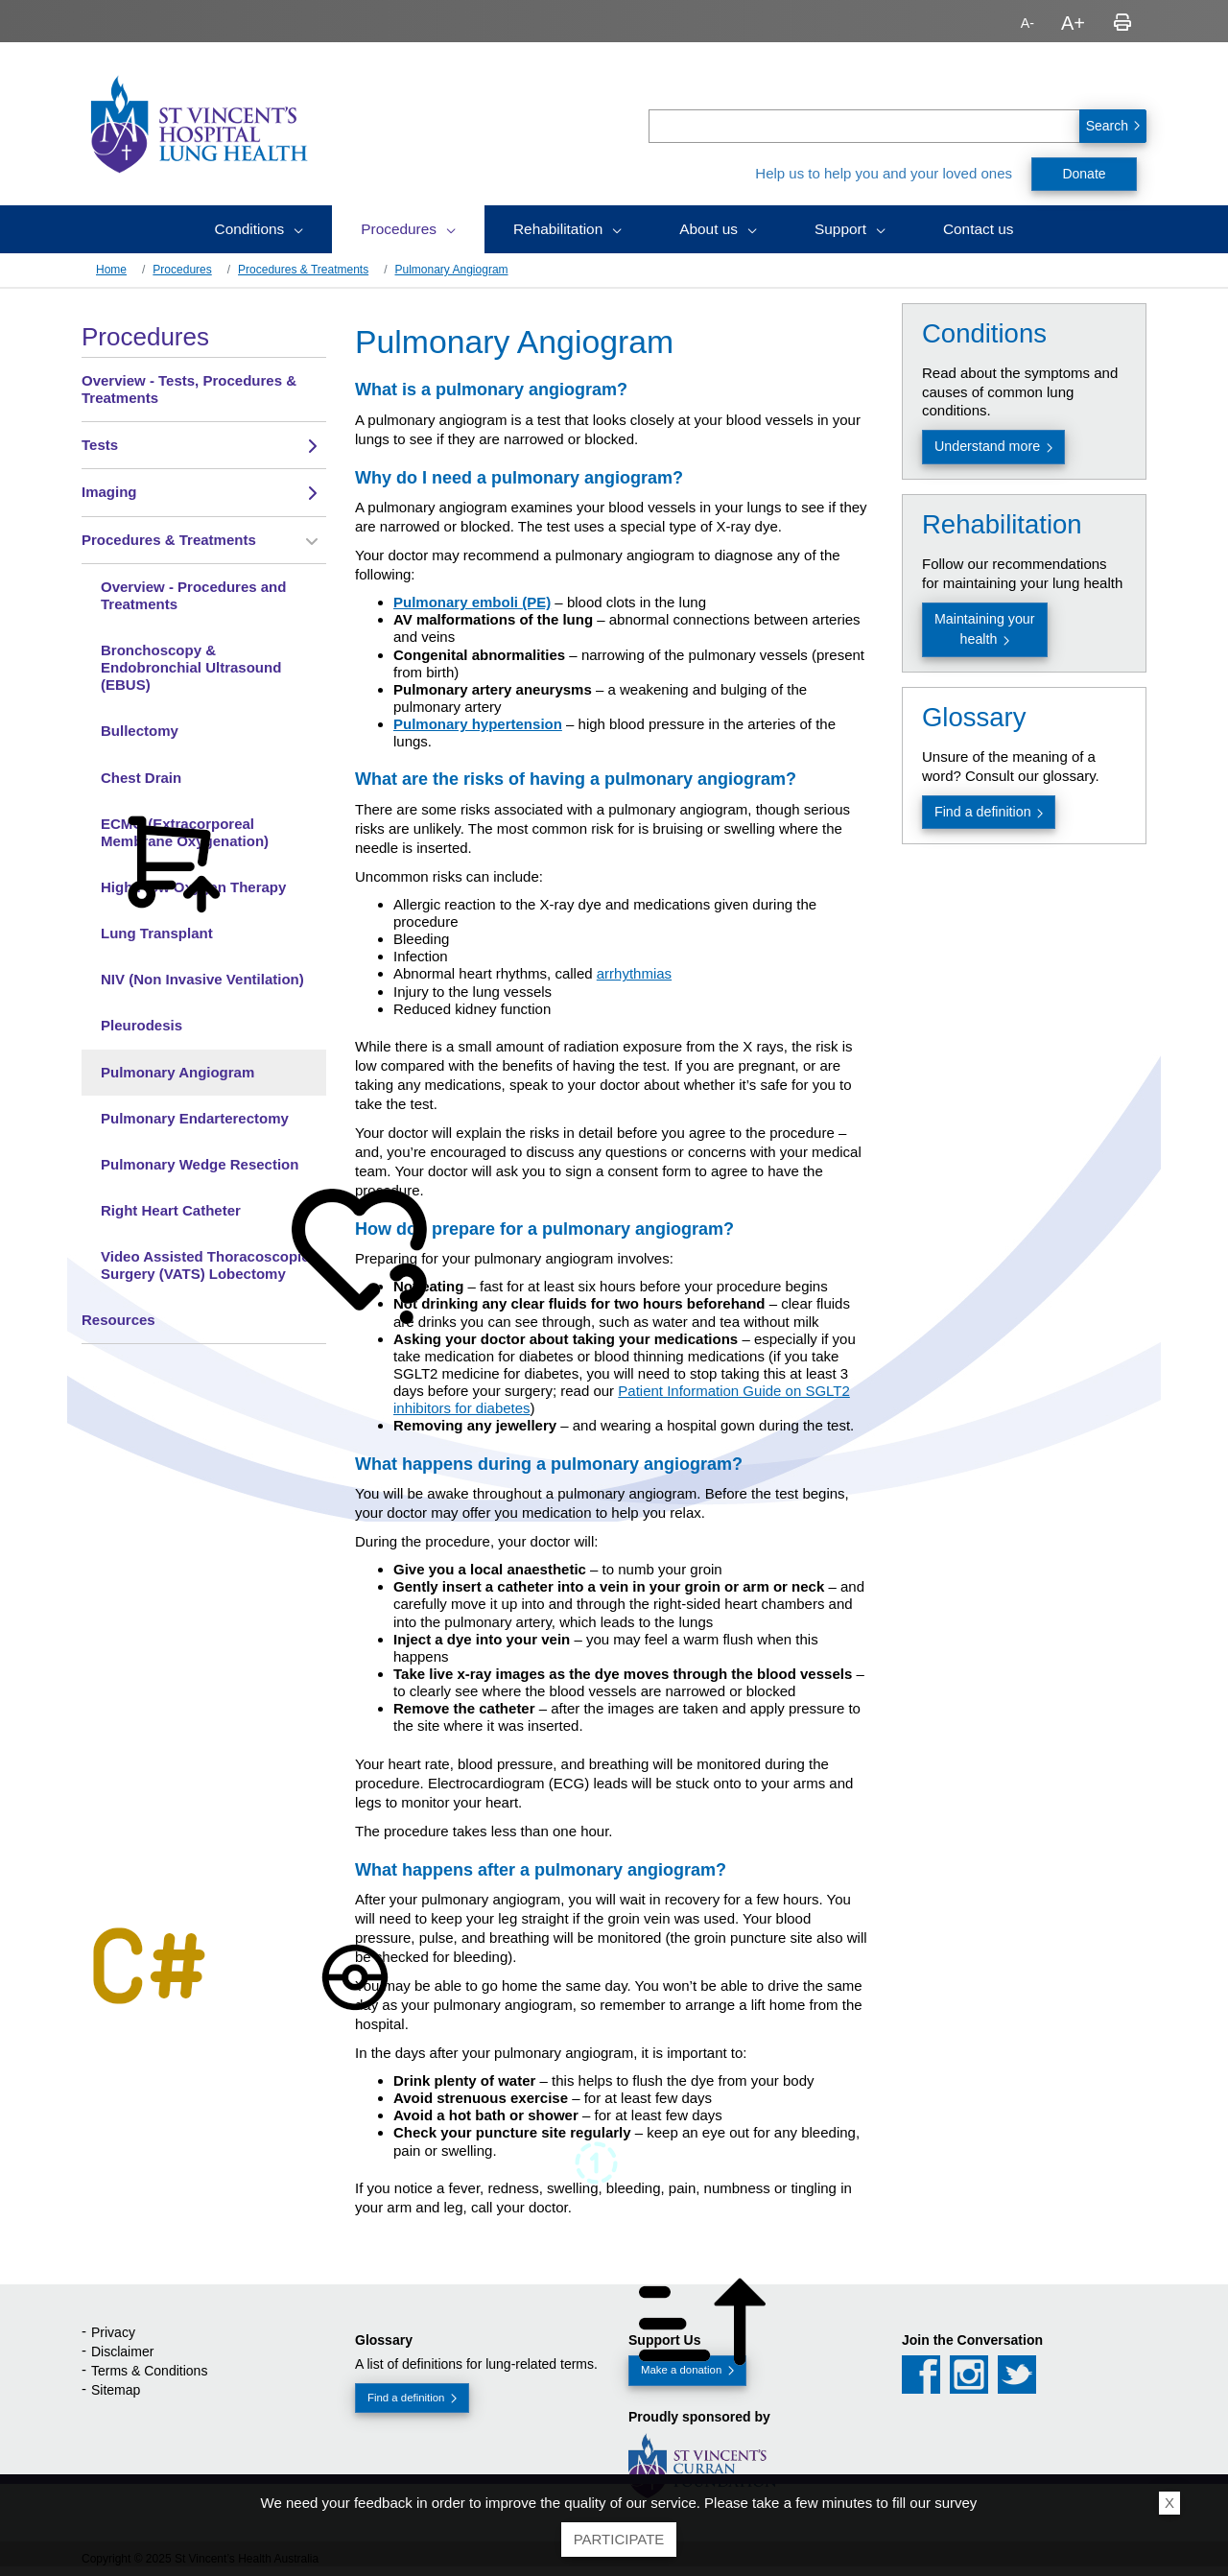 Image resolution: width=1228 pixels, height=2576 pixels. Describe the element at coordinates (702, 2322) in the screenshot. I see `sort items in ascending order` at that location.